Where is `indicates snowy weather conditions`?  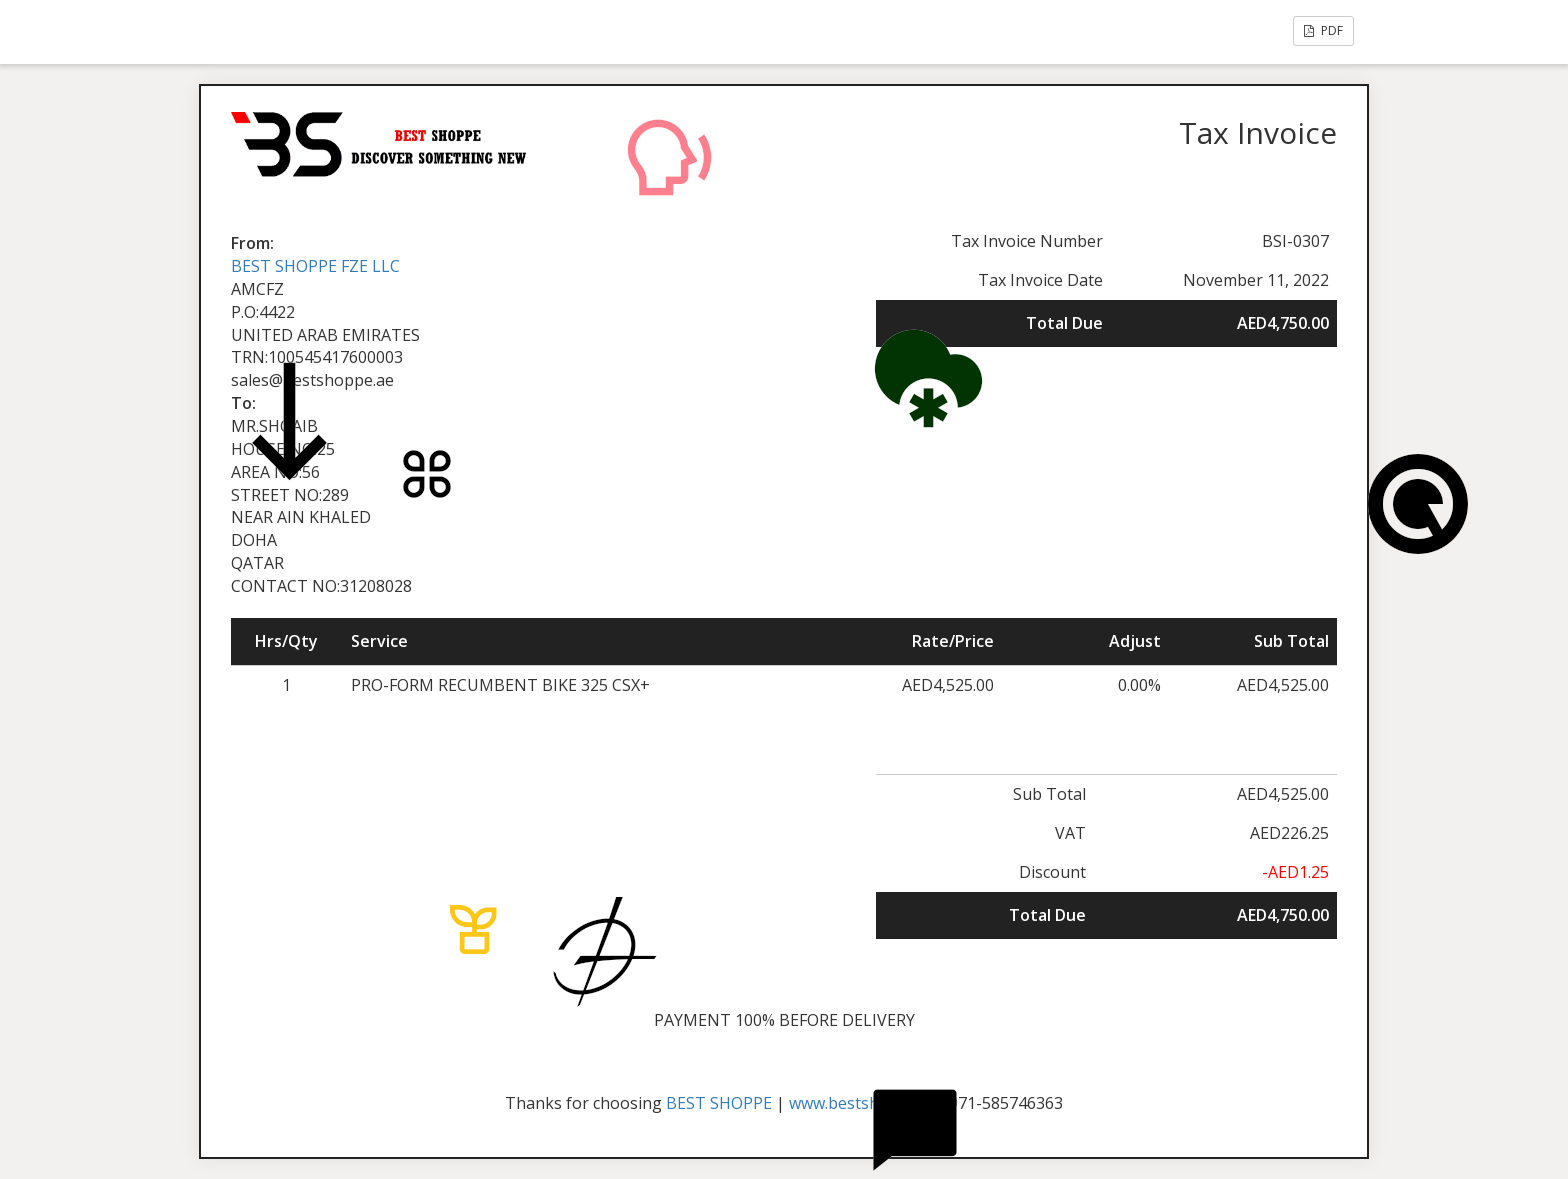
indicates snowy weather conditions is located at coordinates (928, 378).